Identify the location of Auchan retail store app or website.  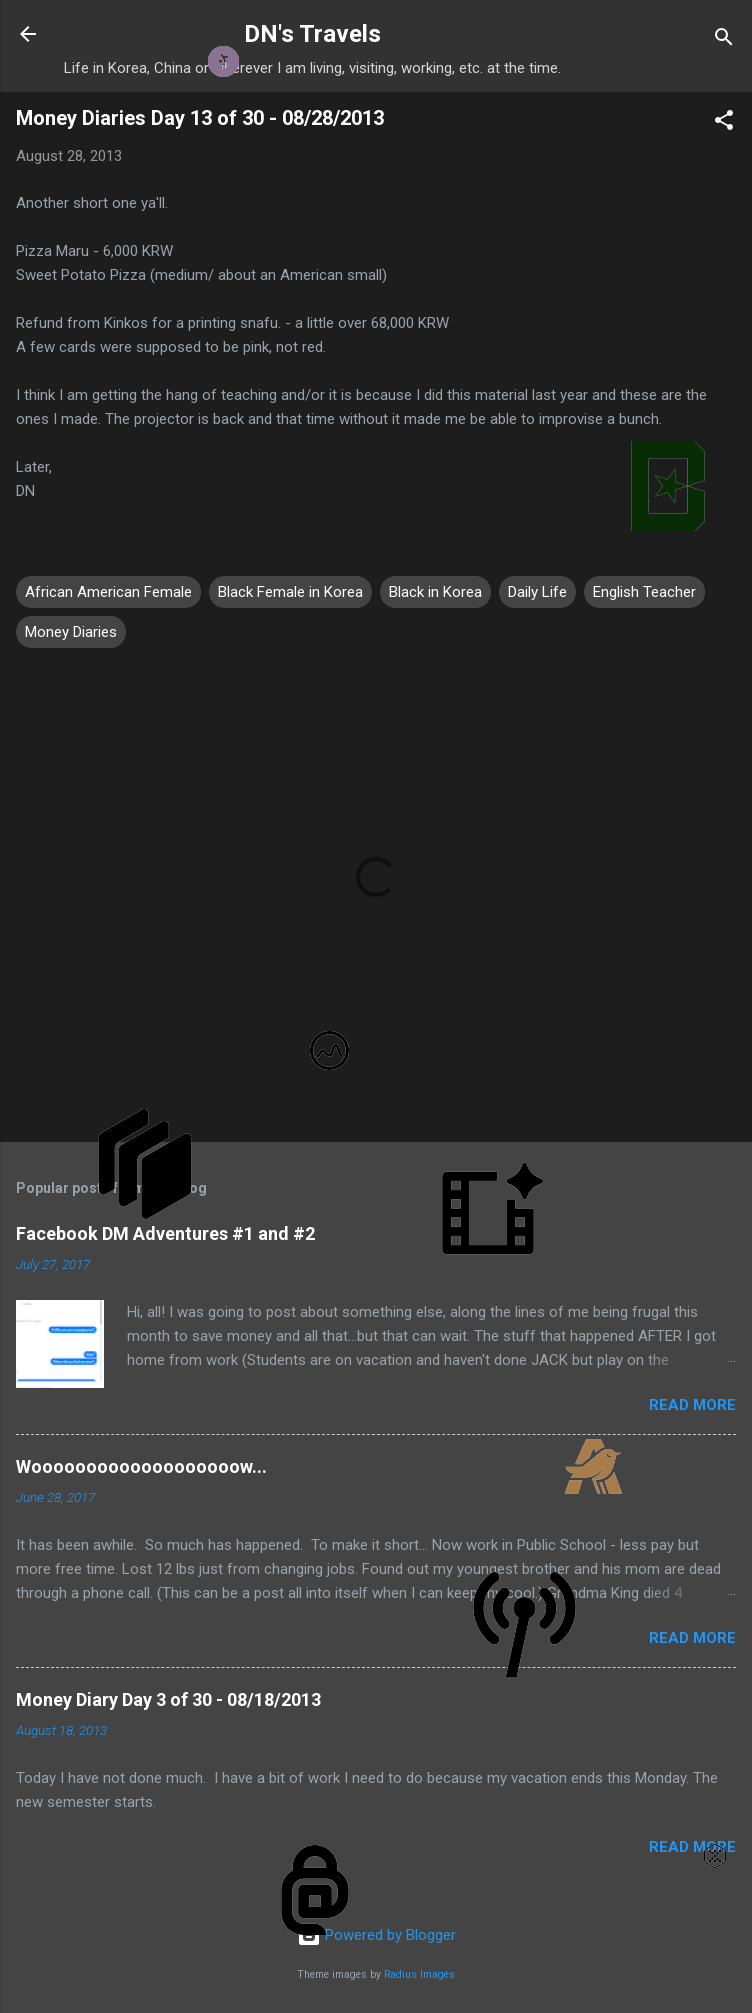
(593, 1466).